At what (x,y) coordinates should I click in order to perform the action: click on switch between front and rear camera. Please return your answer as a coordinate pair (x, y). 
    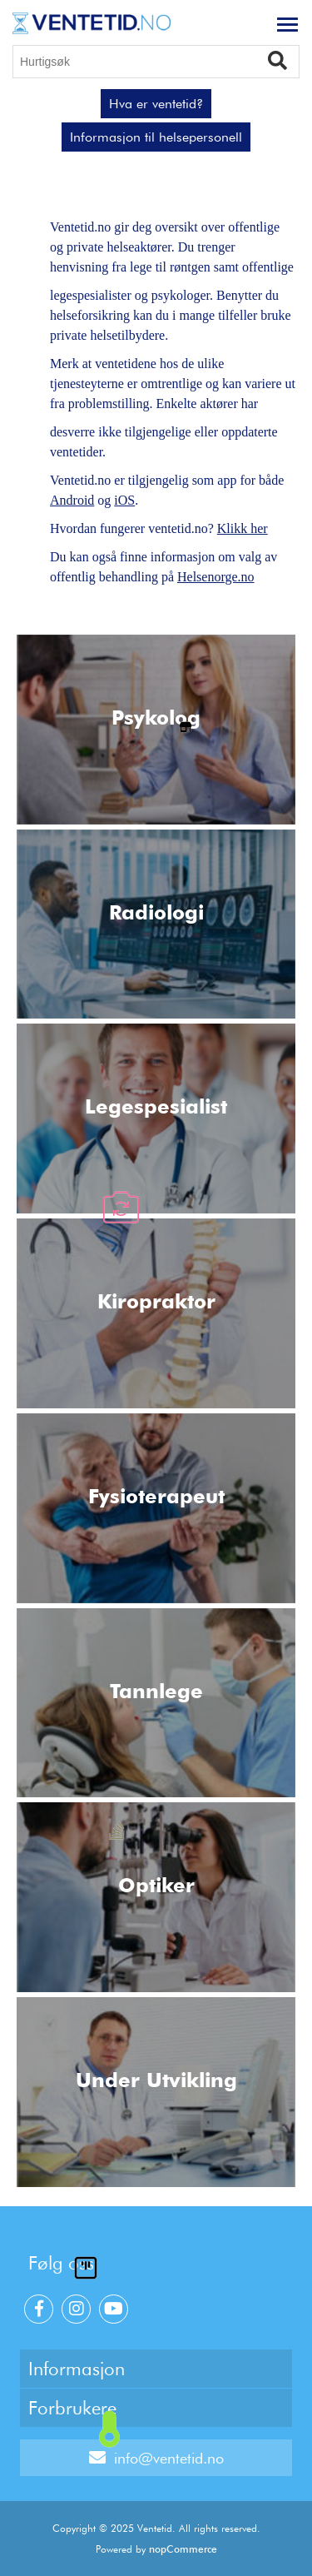
    Looking at the image, I should click on (121, 1208).